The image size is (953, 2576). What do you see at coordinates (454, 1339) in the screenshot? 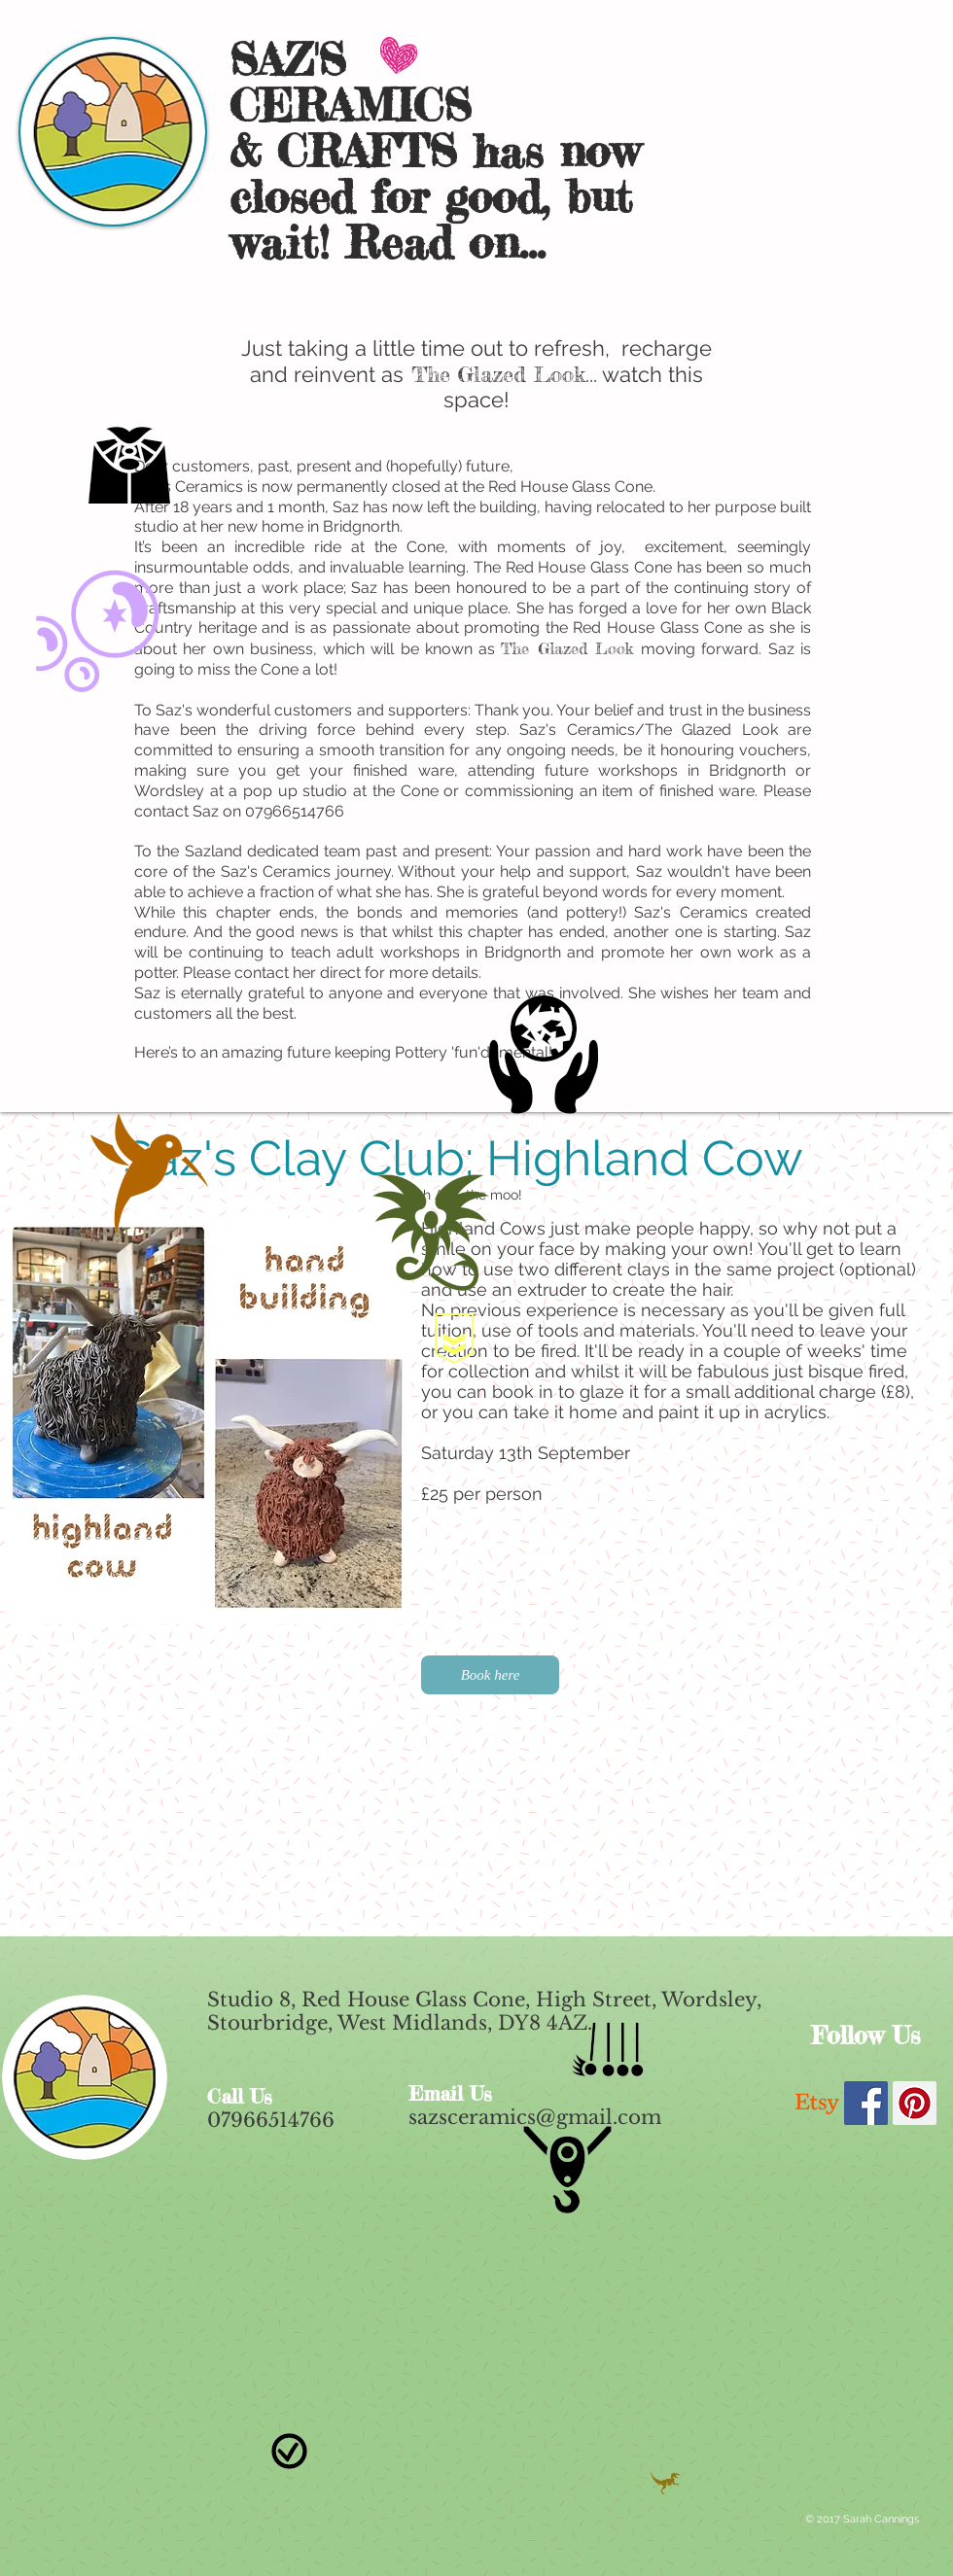
I see `indicates rank level 2 or sergeant status` at bounding box center [454, 1339].